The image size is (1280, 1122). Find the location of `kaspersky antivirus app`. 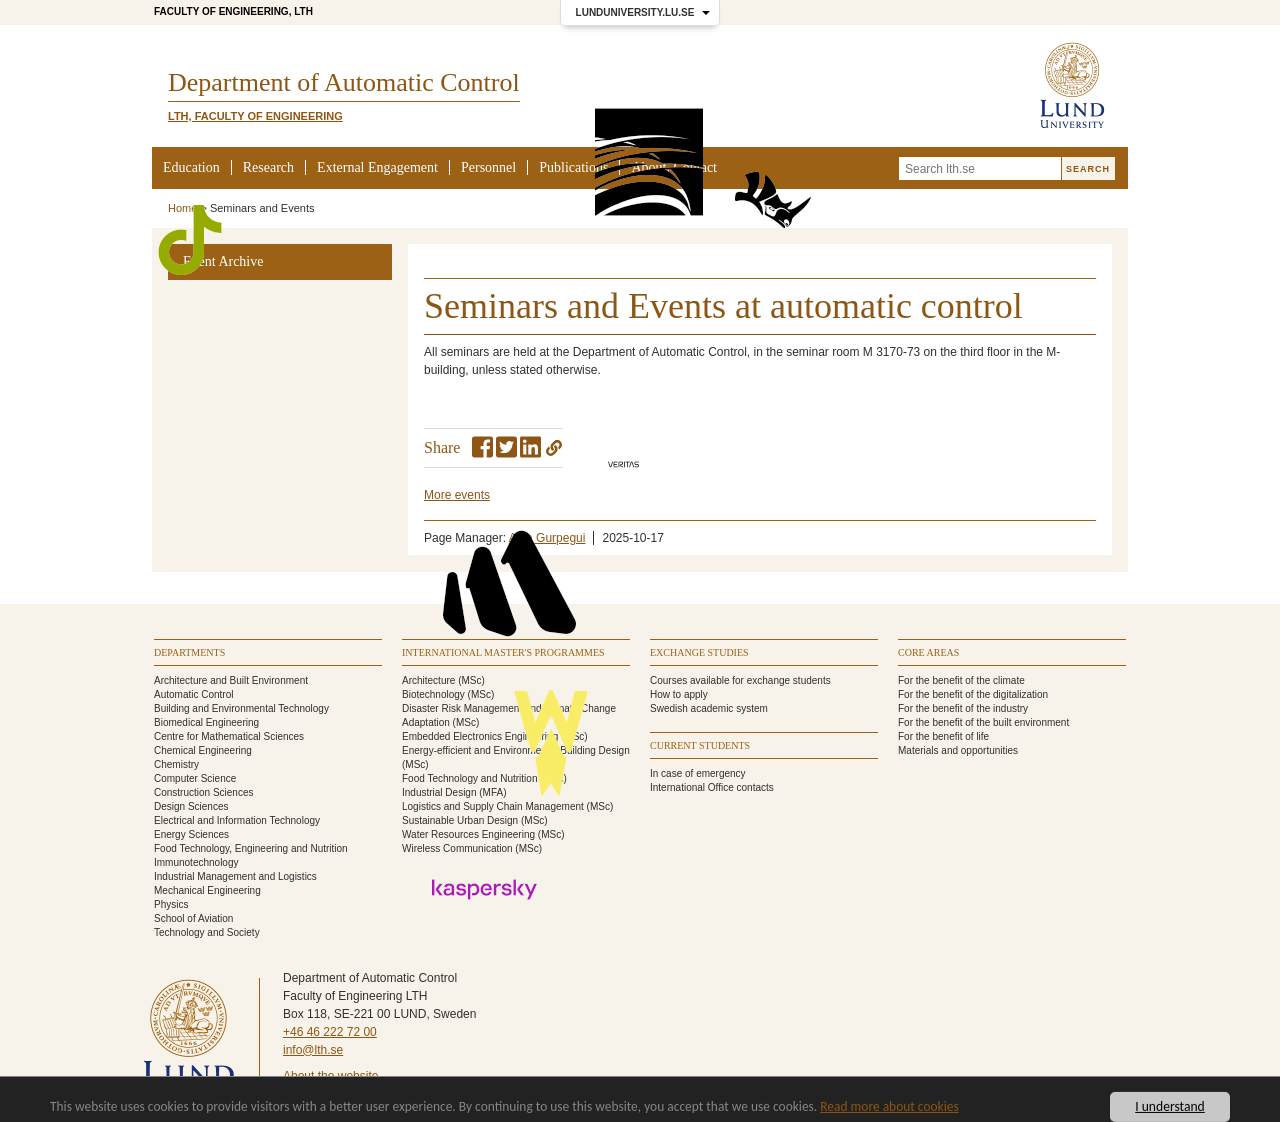

kaspersky antivirus app is located at coordinates (484, 889).